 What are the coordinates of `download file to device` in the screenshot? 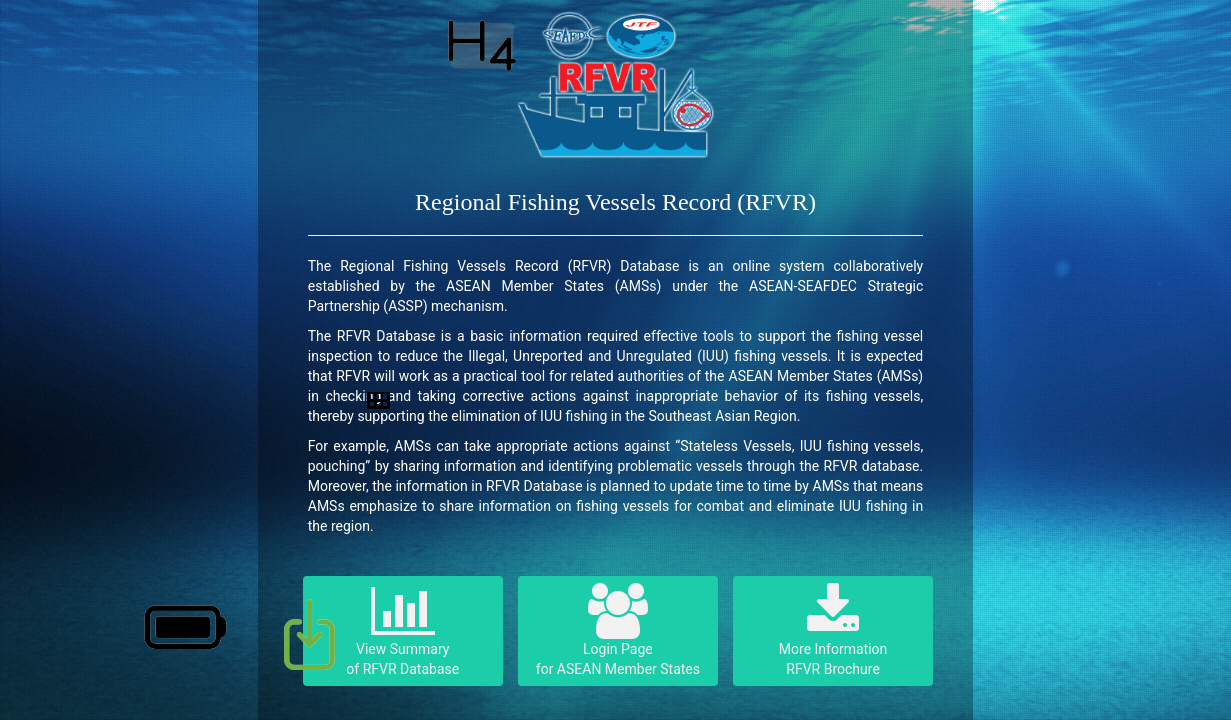 It's located at (309, 634).